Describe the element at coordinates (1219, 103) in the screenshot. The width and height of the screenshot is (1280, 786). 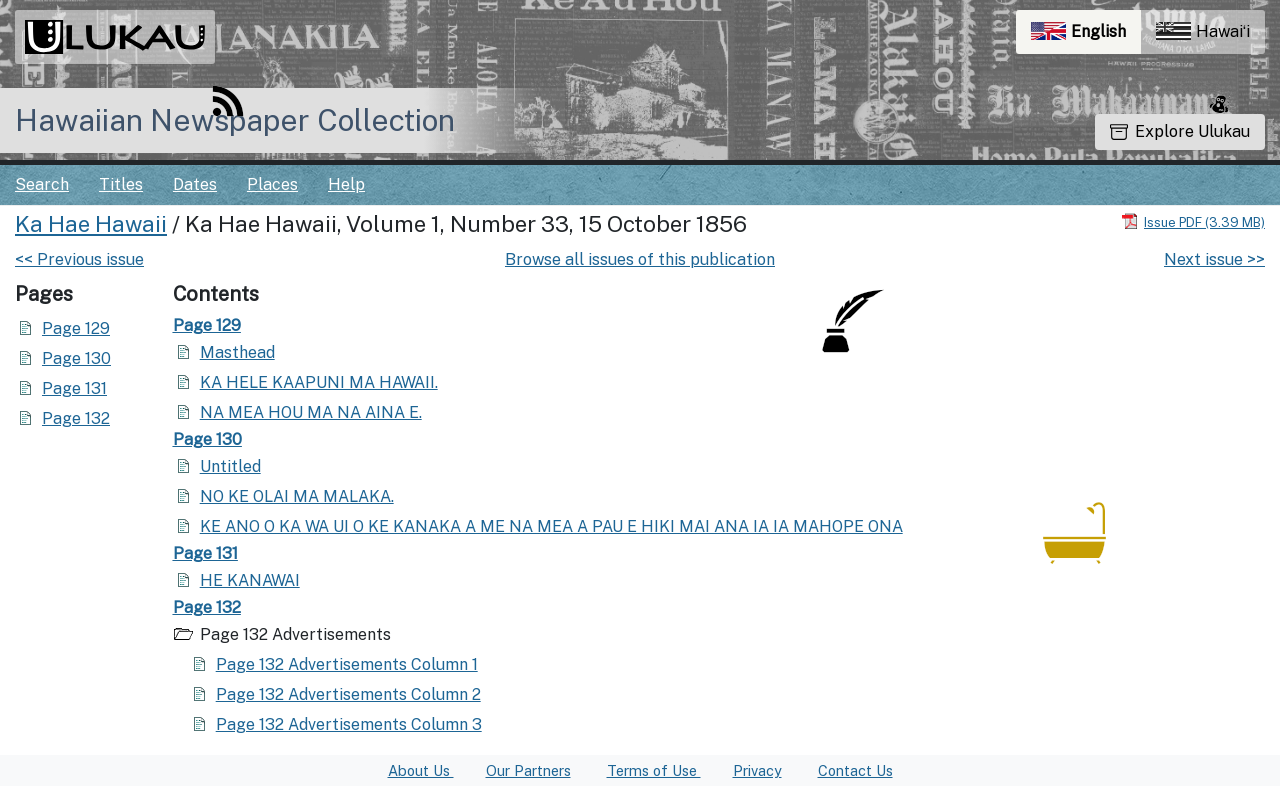
I see `indicates a fear or horror game element` at that location.